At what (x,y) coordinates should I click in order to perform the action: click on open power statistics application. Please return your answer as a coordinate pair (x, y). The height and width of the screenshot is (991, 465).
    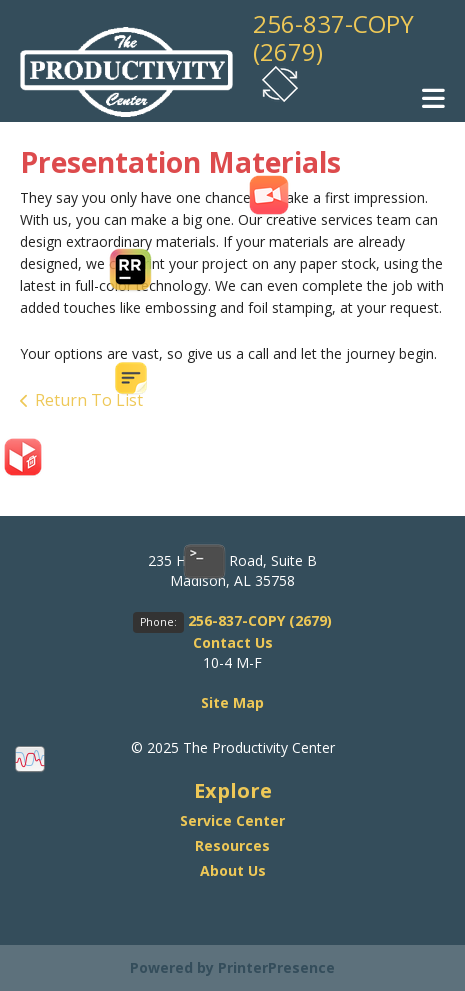
    Looking at the image, I should click on (30, 759).